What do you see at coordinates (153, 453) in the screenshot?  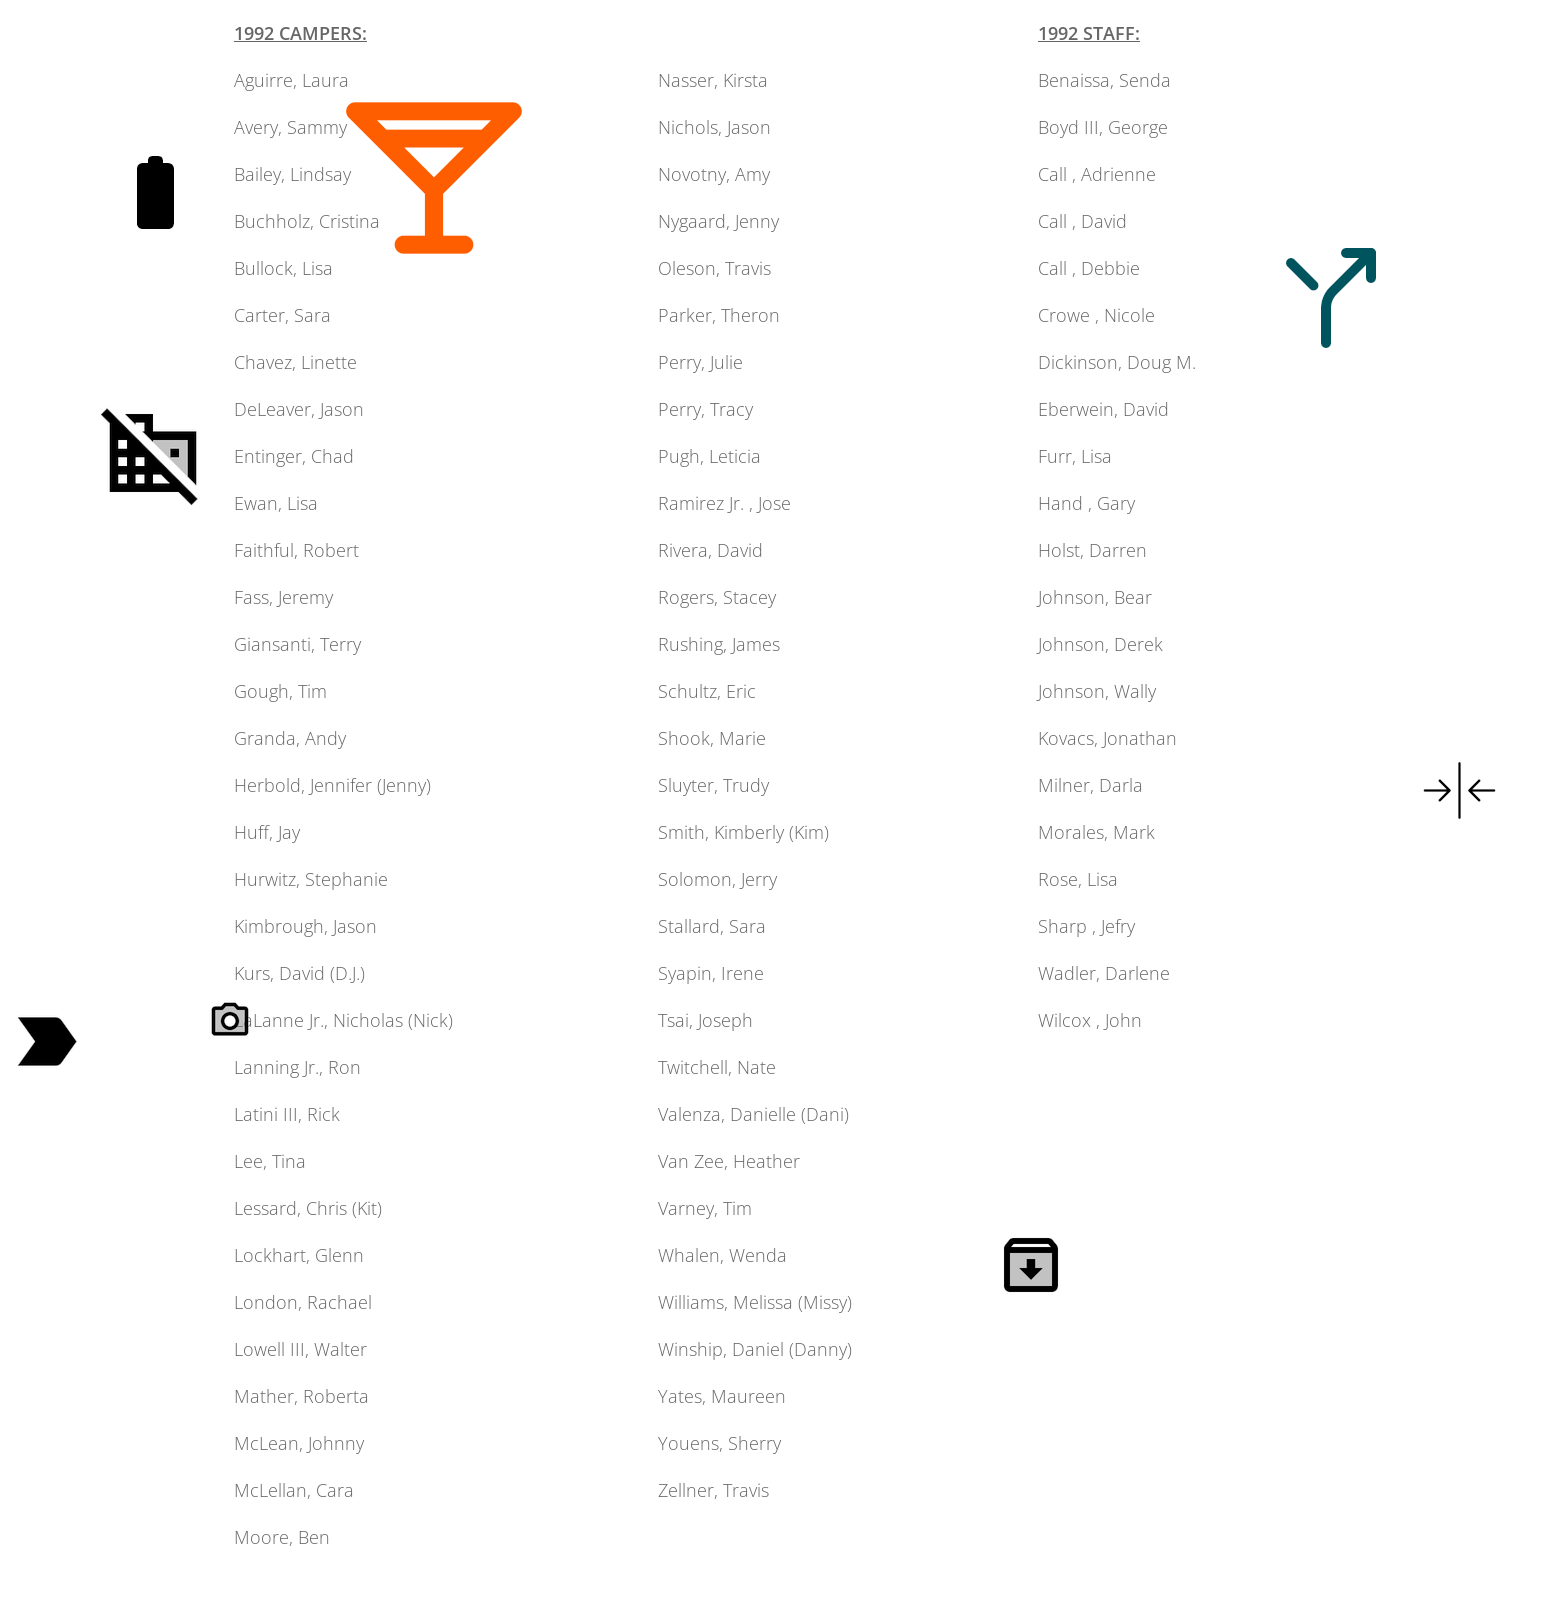 I see `indicates a domain or website is disabled` at bounding box center [153, 453].